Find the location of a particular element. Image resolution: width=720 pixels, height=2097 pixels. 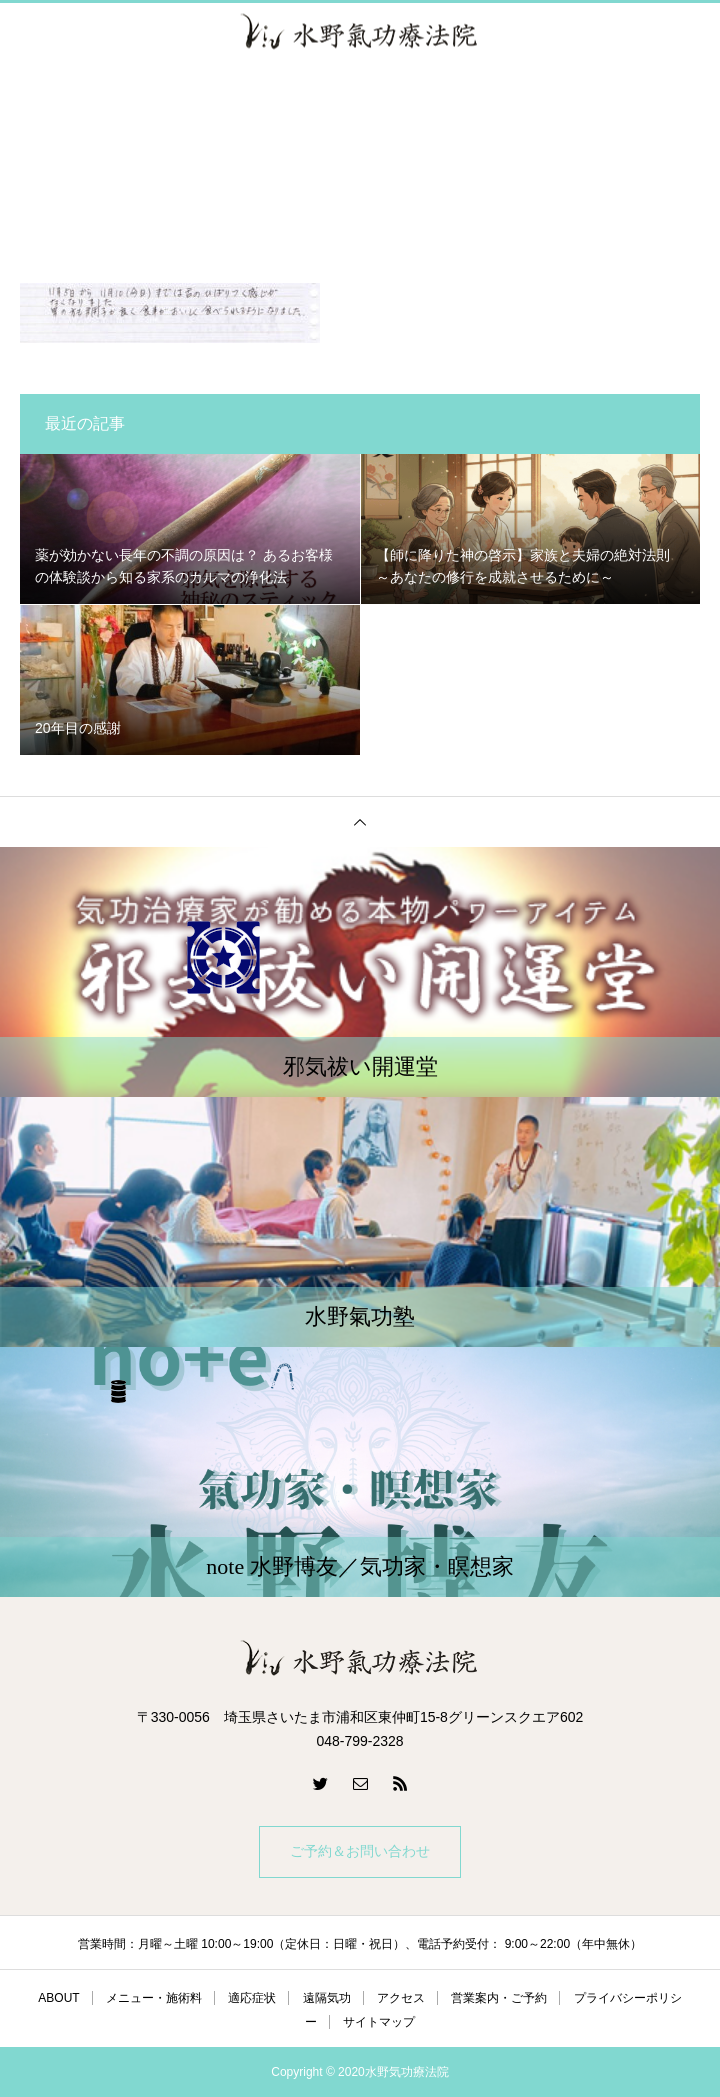

imperial faction or empire team selector is located at coordinates (223, 957).